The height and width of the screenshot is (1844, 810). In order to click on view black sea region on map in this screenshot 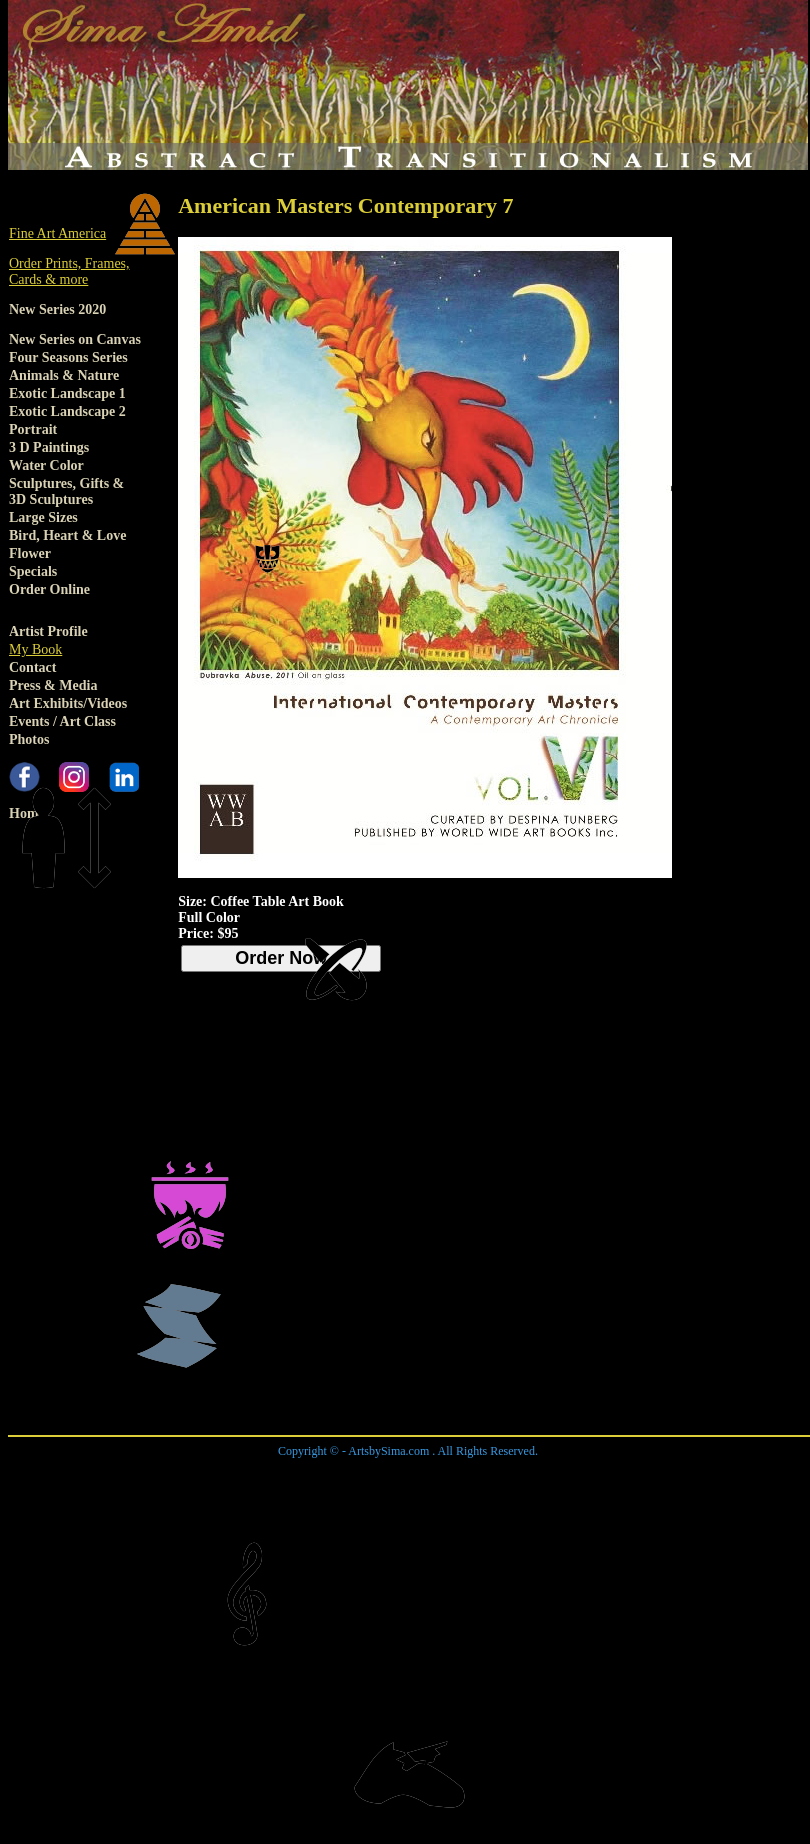, I will do `click(409, 1774)`.